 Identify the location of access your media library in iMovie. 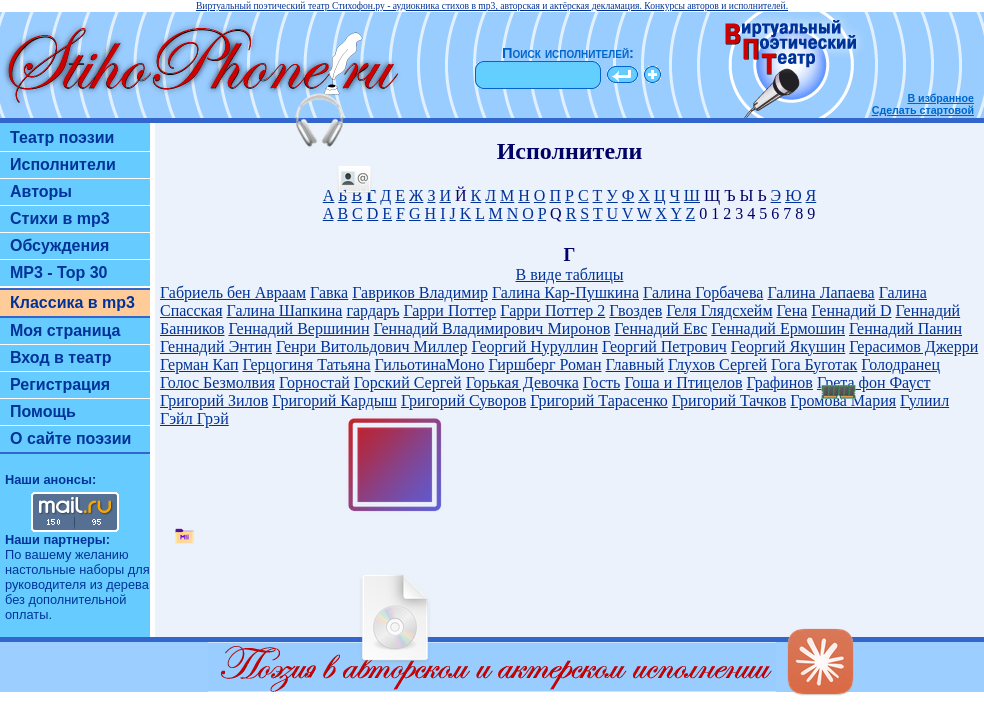
(394, 464).